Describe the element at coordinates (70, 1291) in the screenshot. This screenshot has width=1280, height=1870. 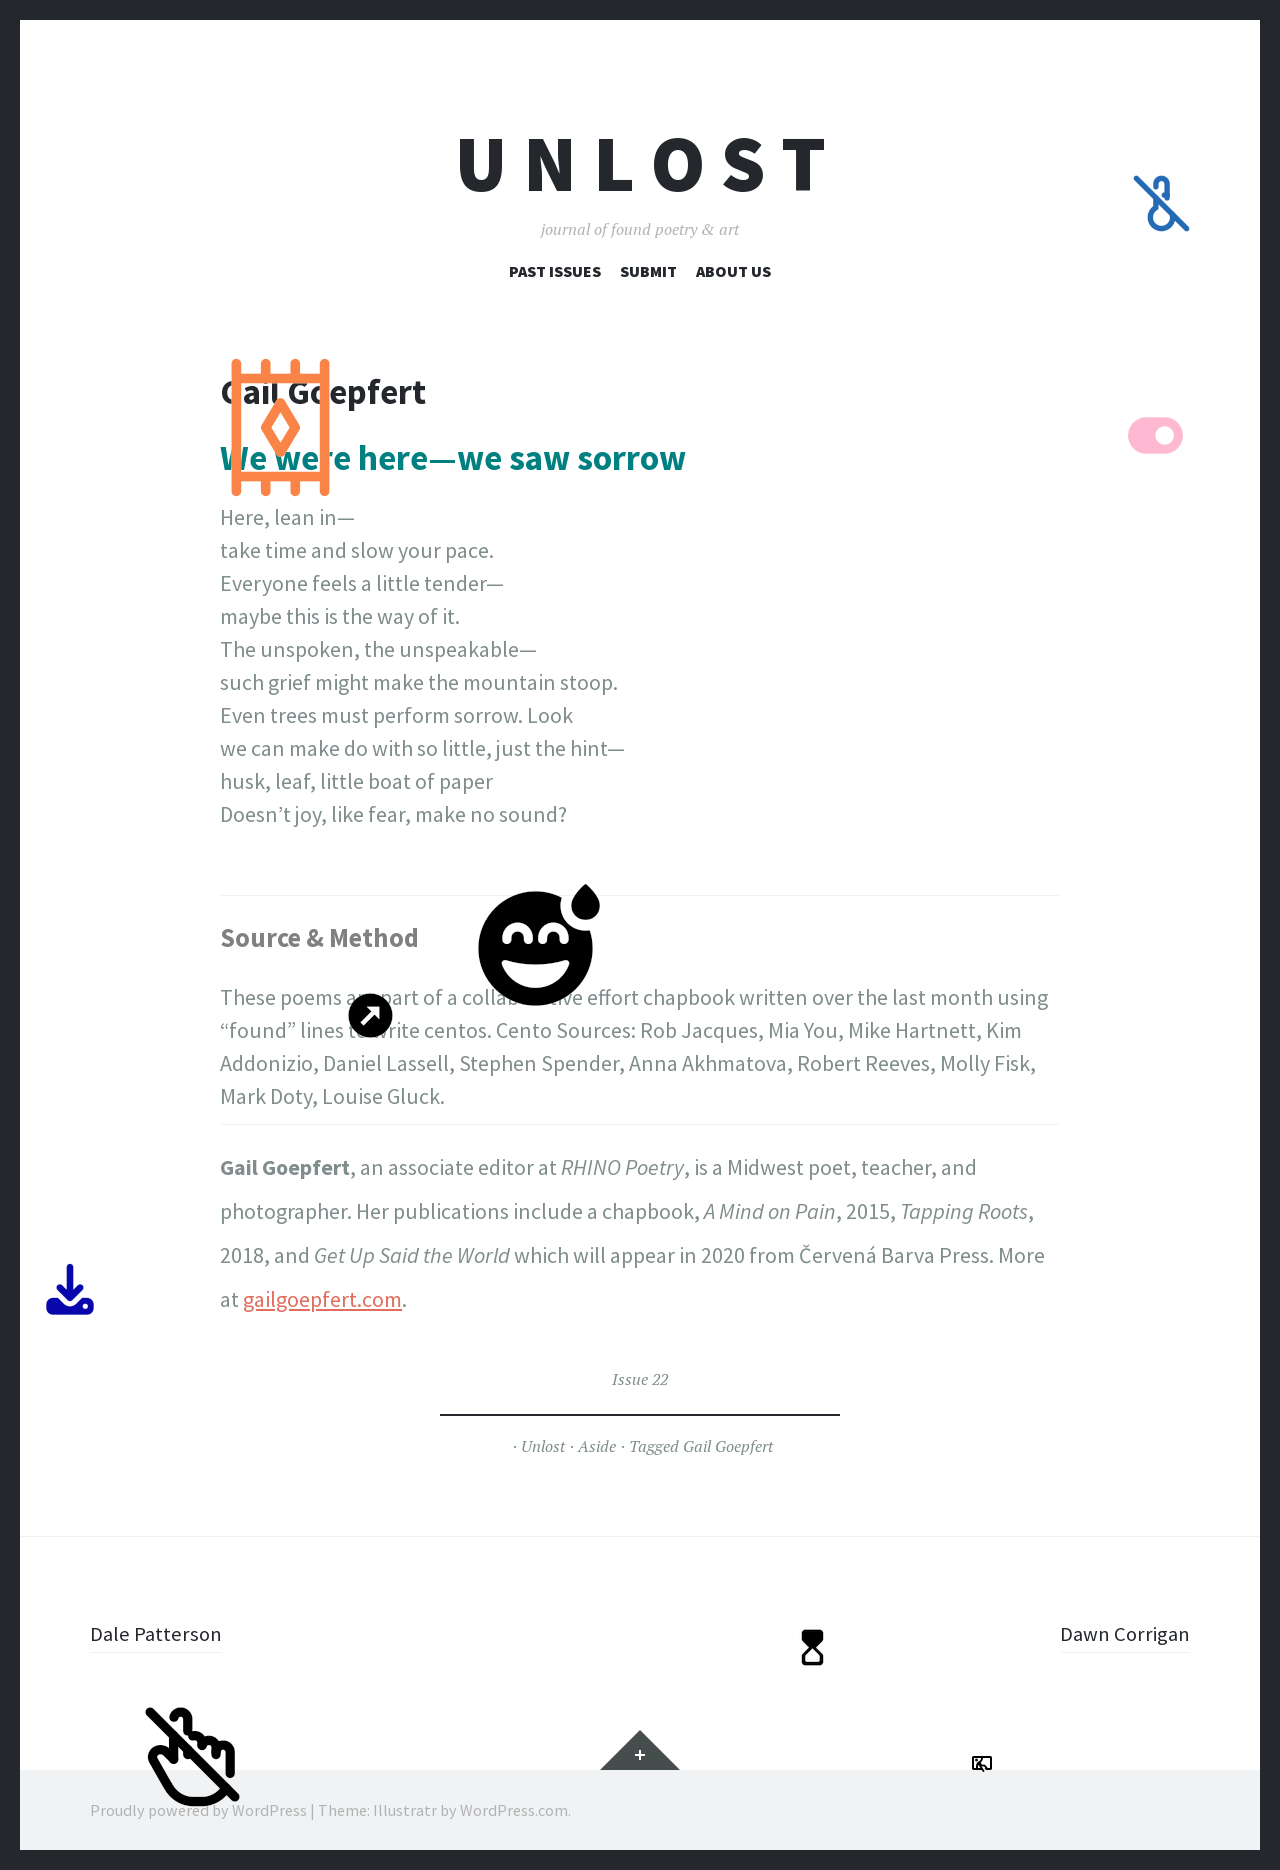
I see `download a file to your device` at that location.